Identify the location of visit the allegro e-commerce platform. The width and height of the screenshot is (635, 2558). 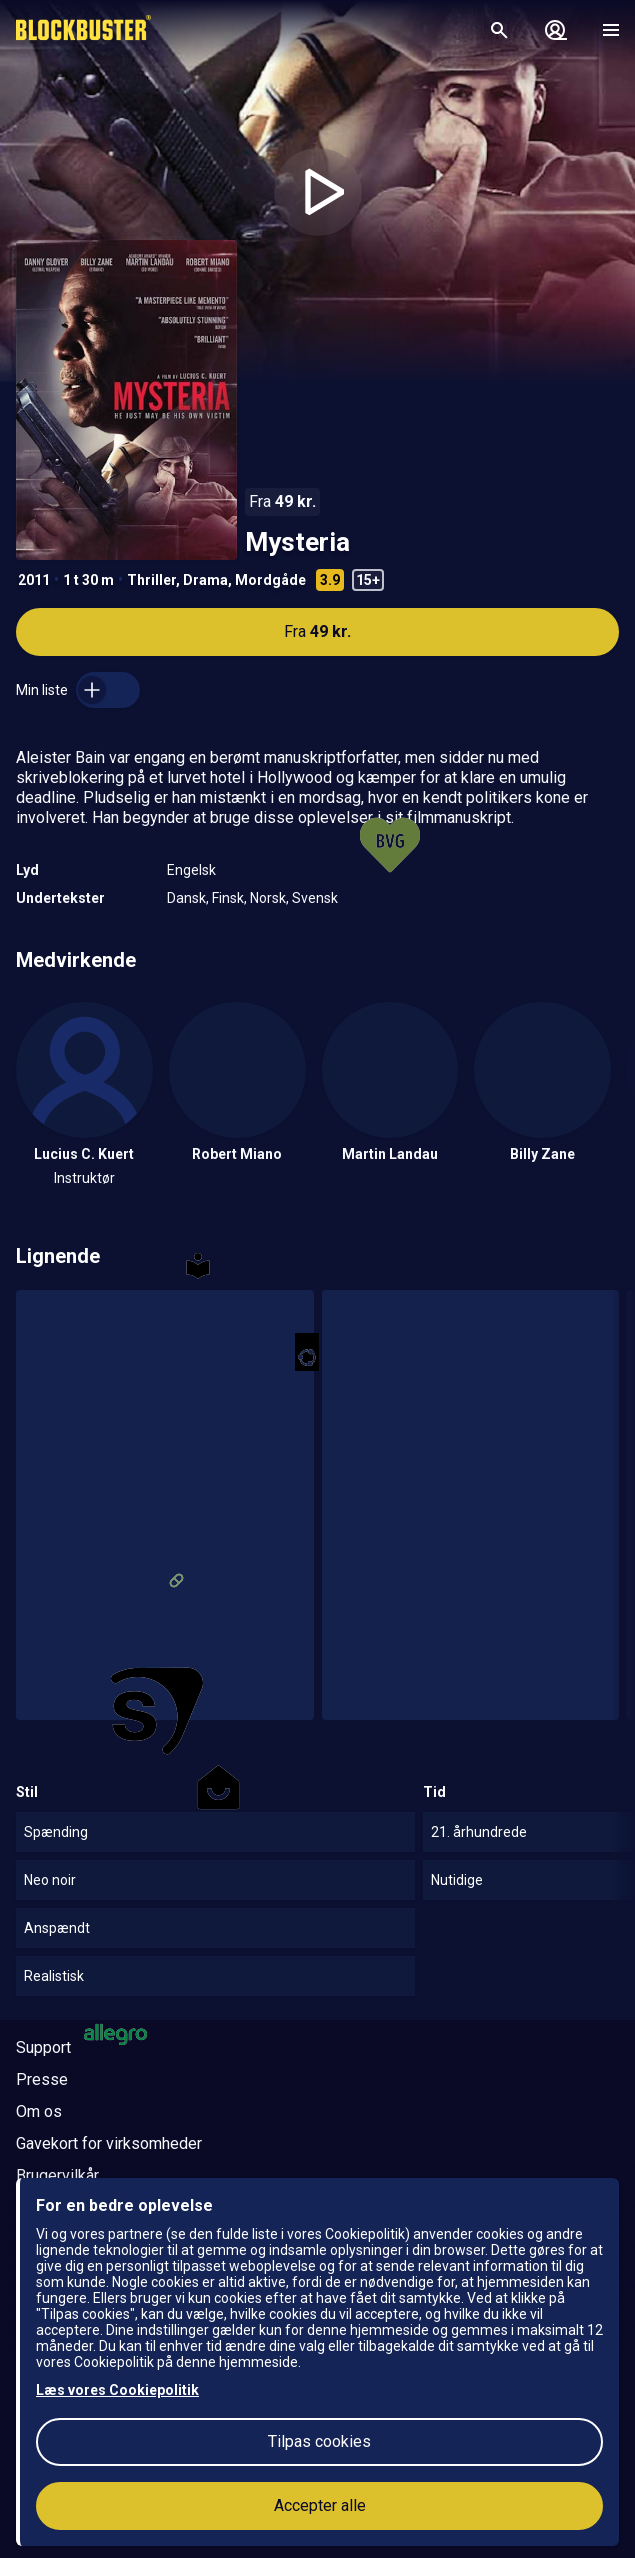
(115, 2034).